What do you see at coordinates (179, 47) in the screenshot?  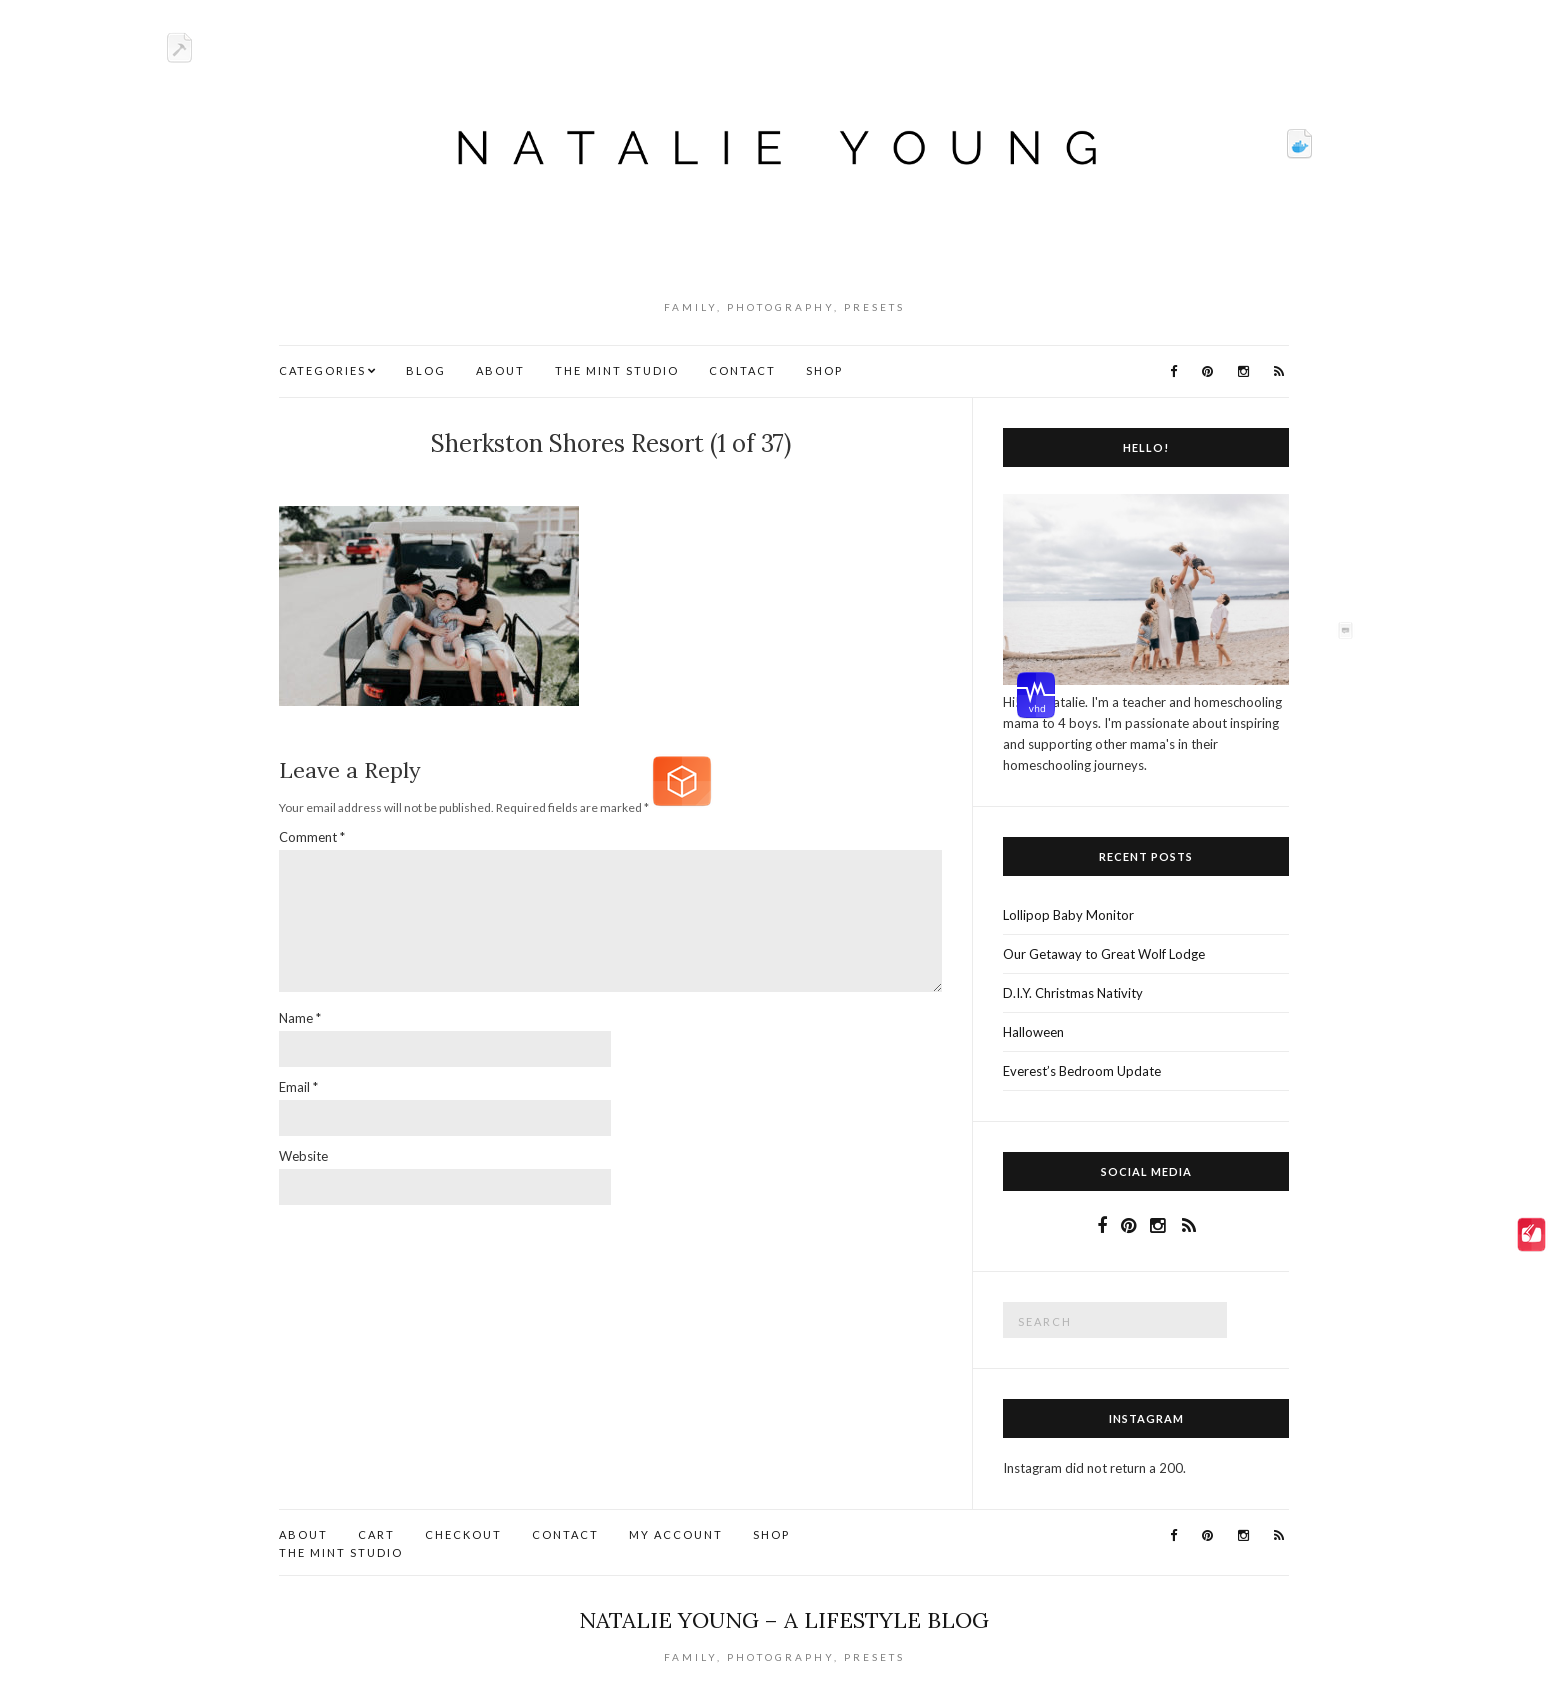 I see `a makefile used for building or compiling software` at bounding box center [179, 47].